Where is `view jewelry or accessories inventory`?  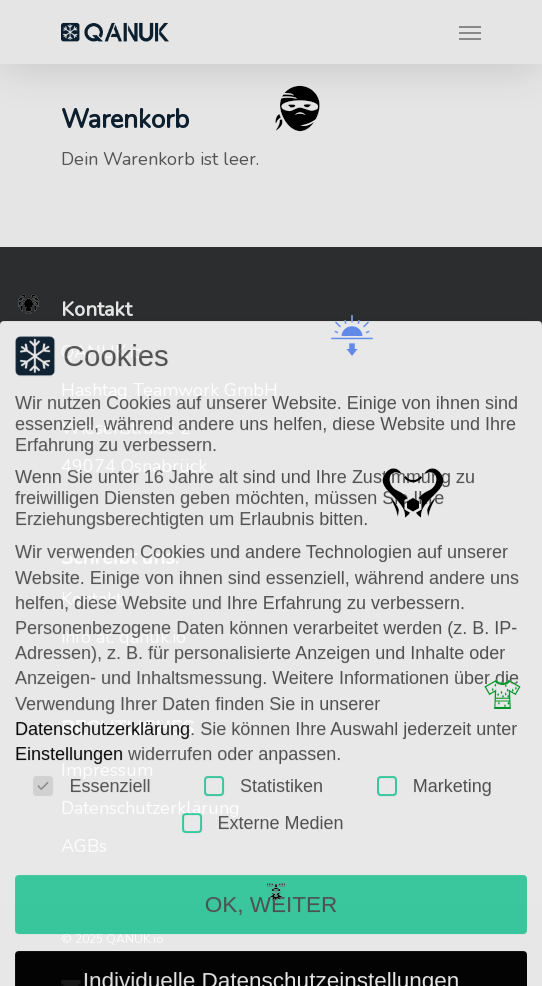 view jewelry or accessories inventory is located at coordinates (413, 493).